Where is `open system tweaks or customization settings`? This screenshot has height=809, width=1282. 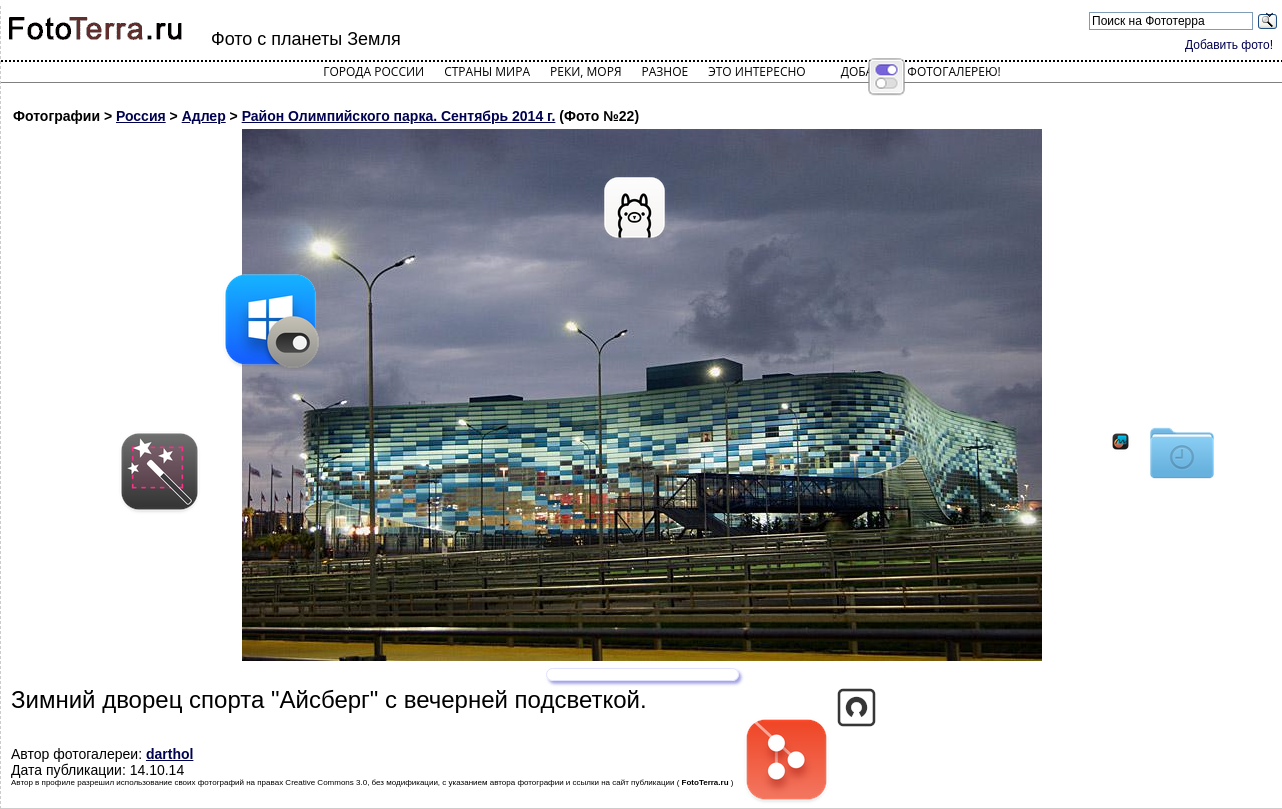 open system tweaks or customization settings is located at coordinates (886, 76).